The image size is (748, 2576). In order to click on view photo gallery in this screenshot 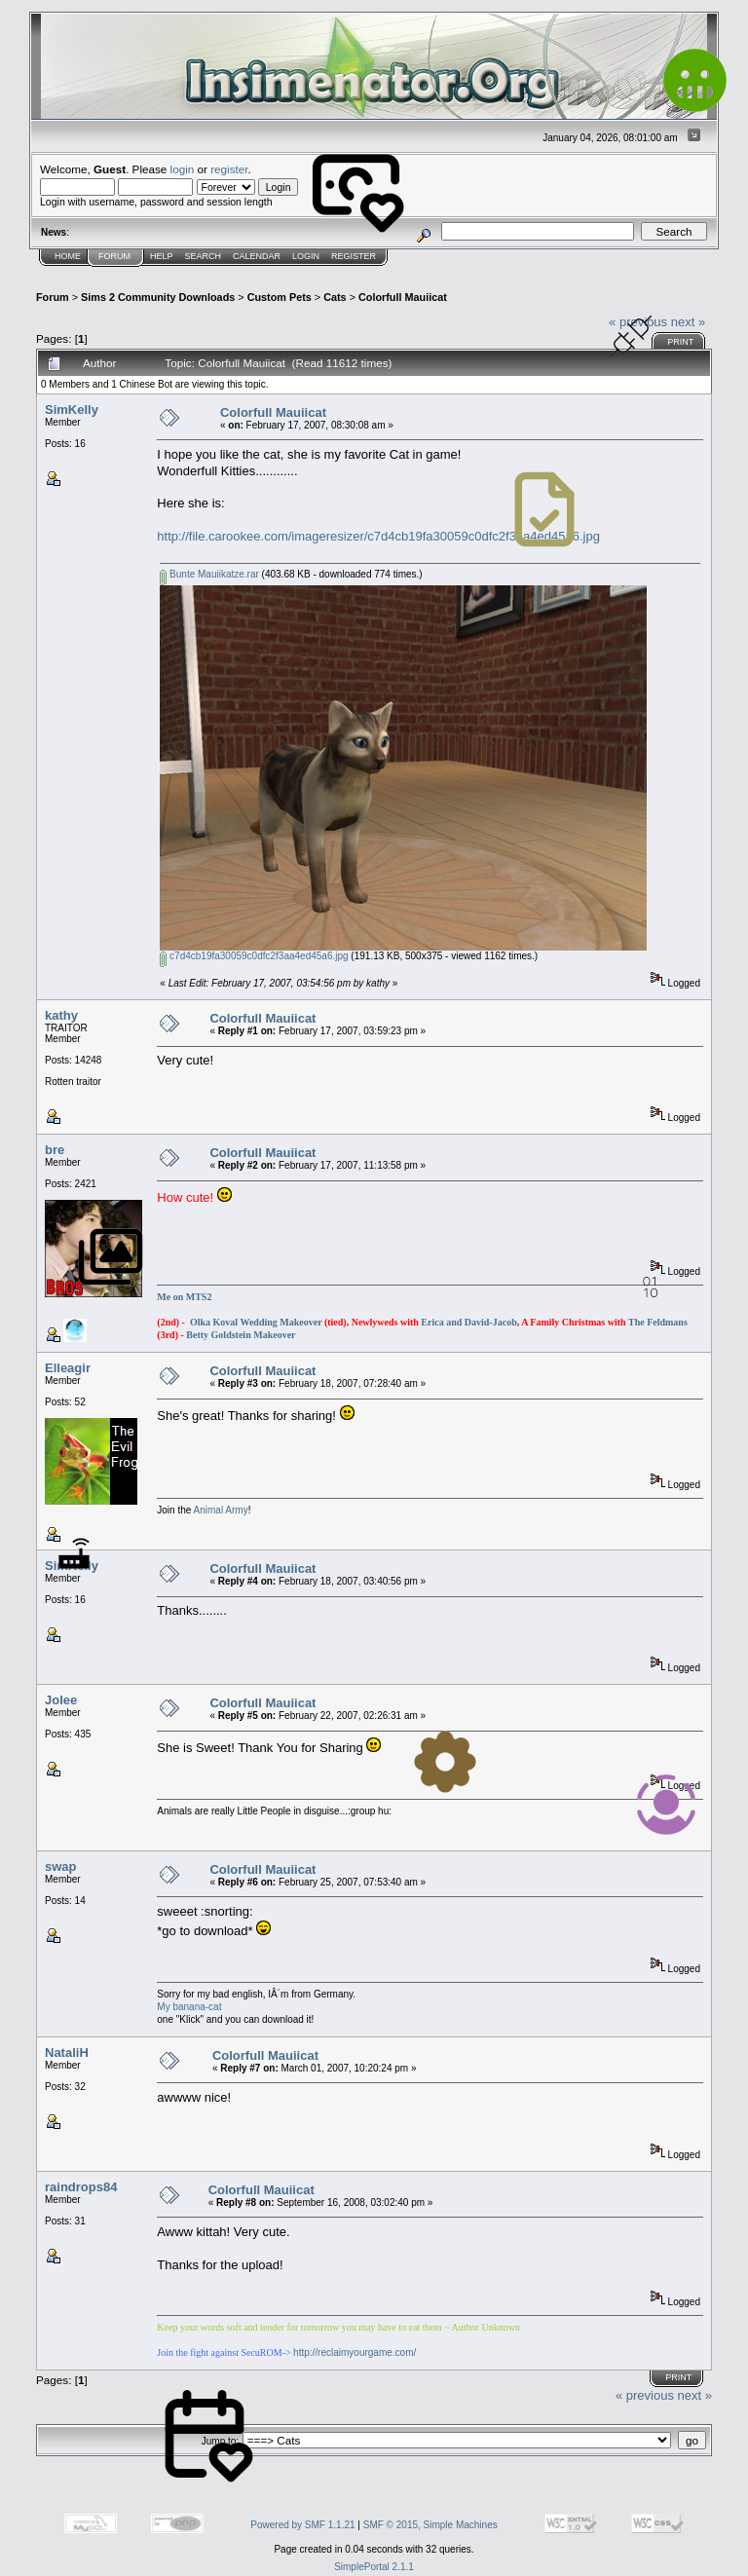, I will do `click(112, 1254)`.